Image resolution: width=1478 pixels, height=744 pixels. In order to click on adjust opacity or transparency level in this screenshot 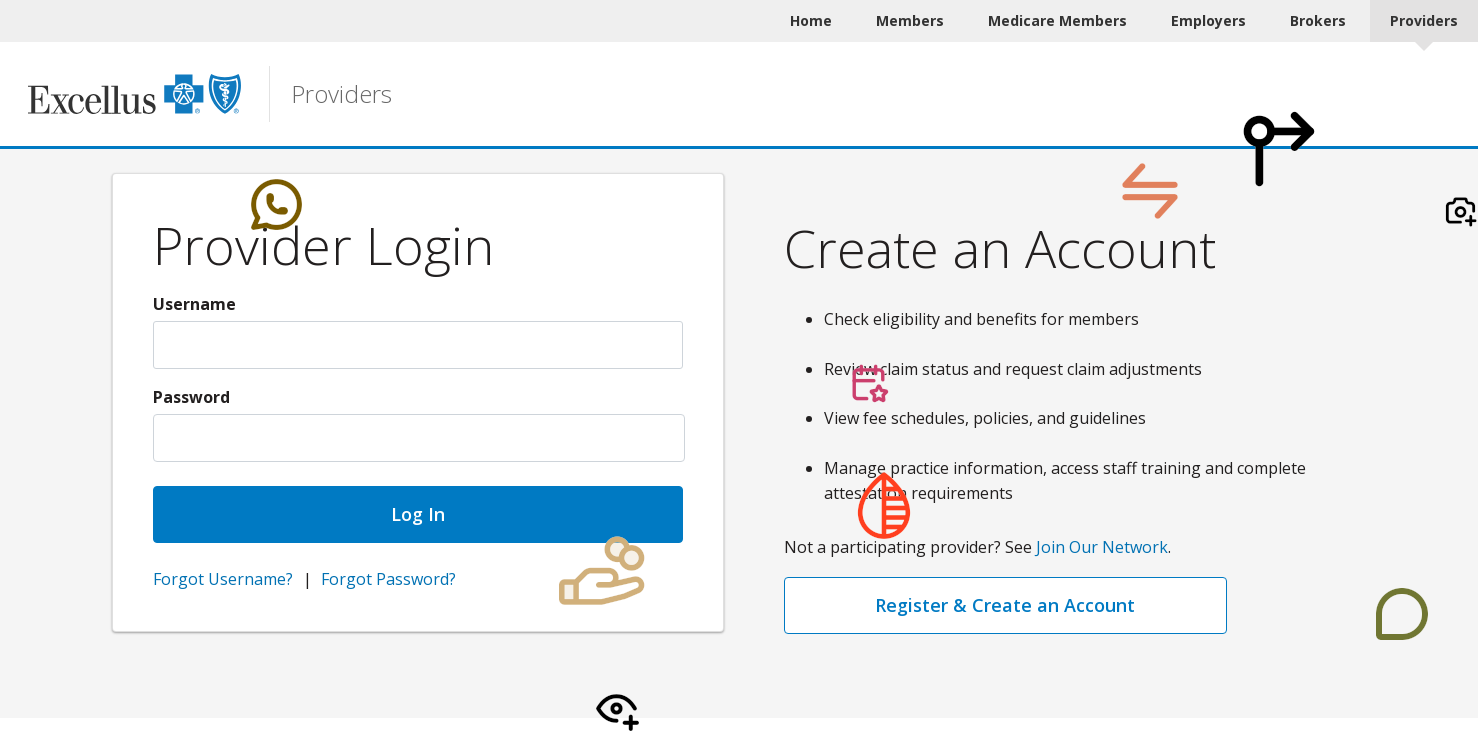, I will do `click(884, 508)`.